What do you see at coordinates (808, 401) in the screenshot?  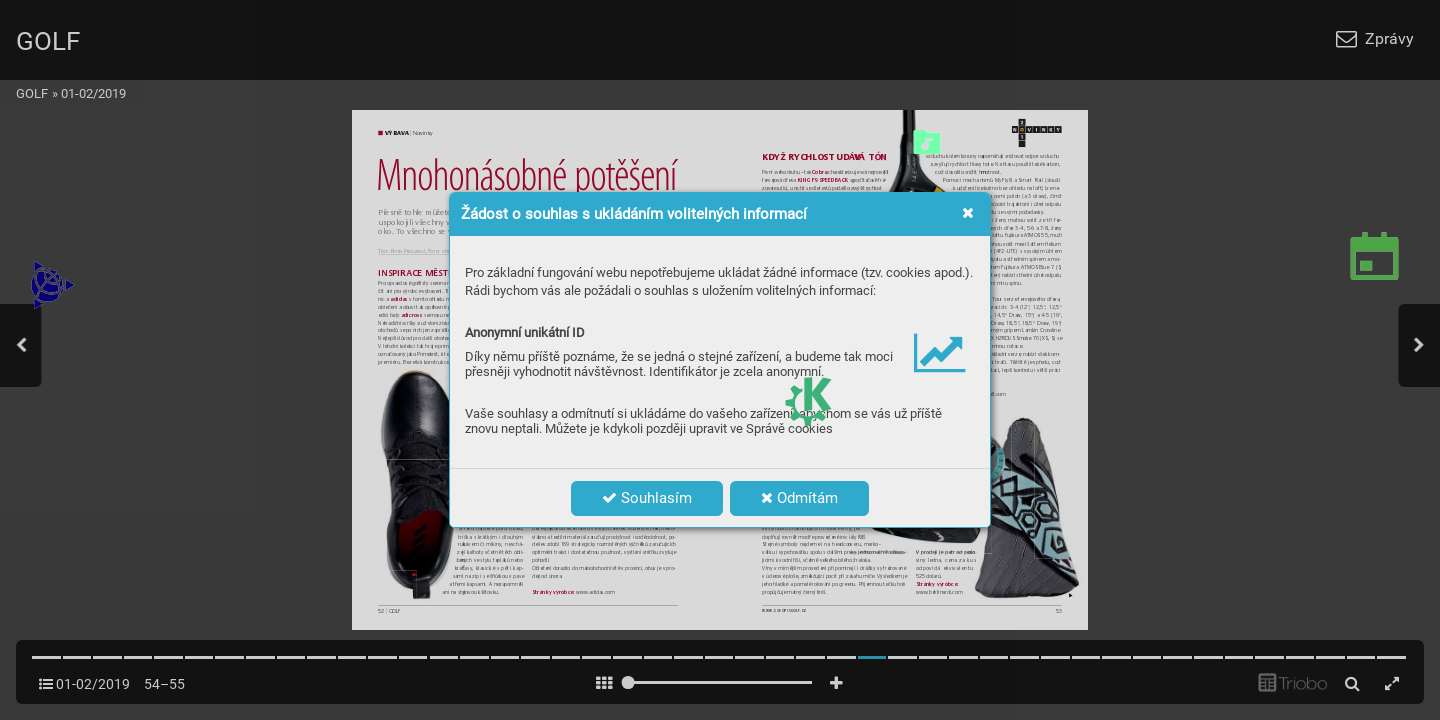 I see `open KDE desktop environment settings` at bounding box center [808, 401].